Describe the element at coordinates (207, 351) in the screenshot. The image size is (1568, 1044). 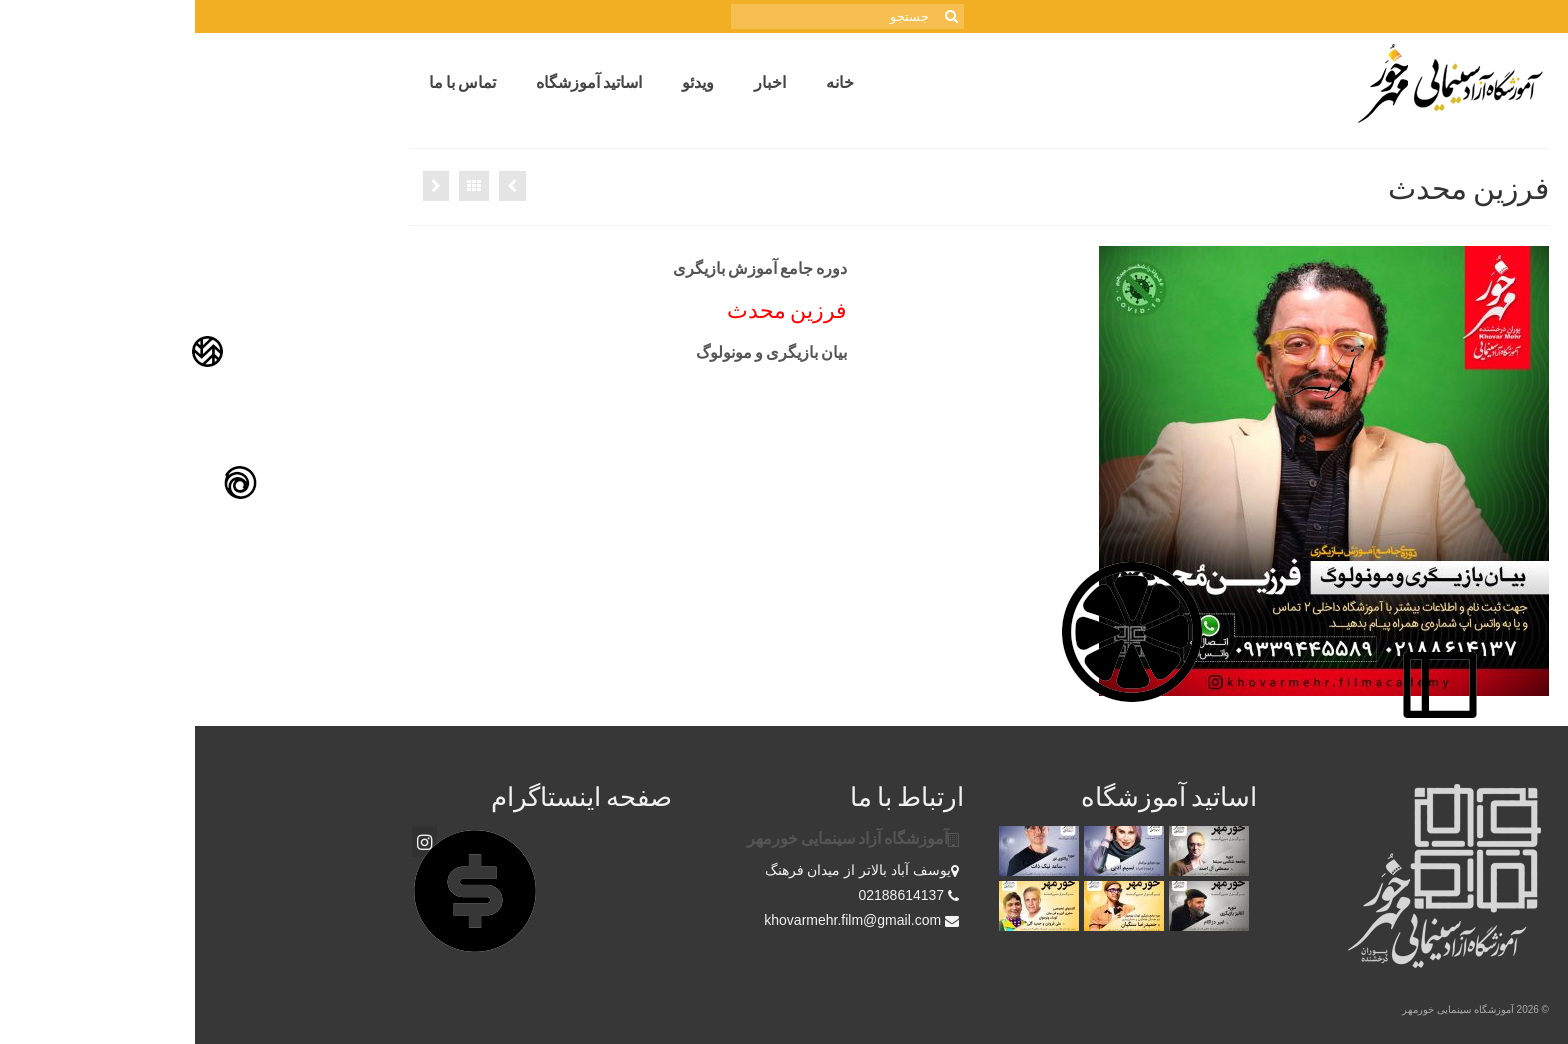
I see `wasabi cloud storage service logo` at that location.